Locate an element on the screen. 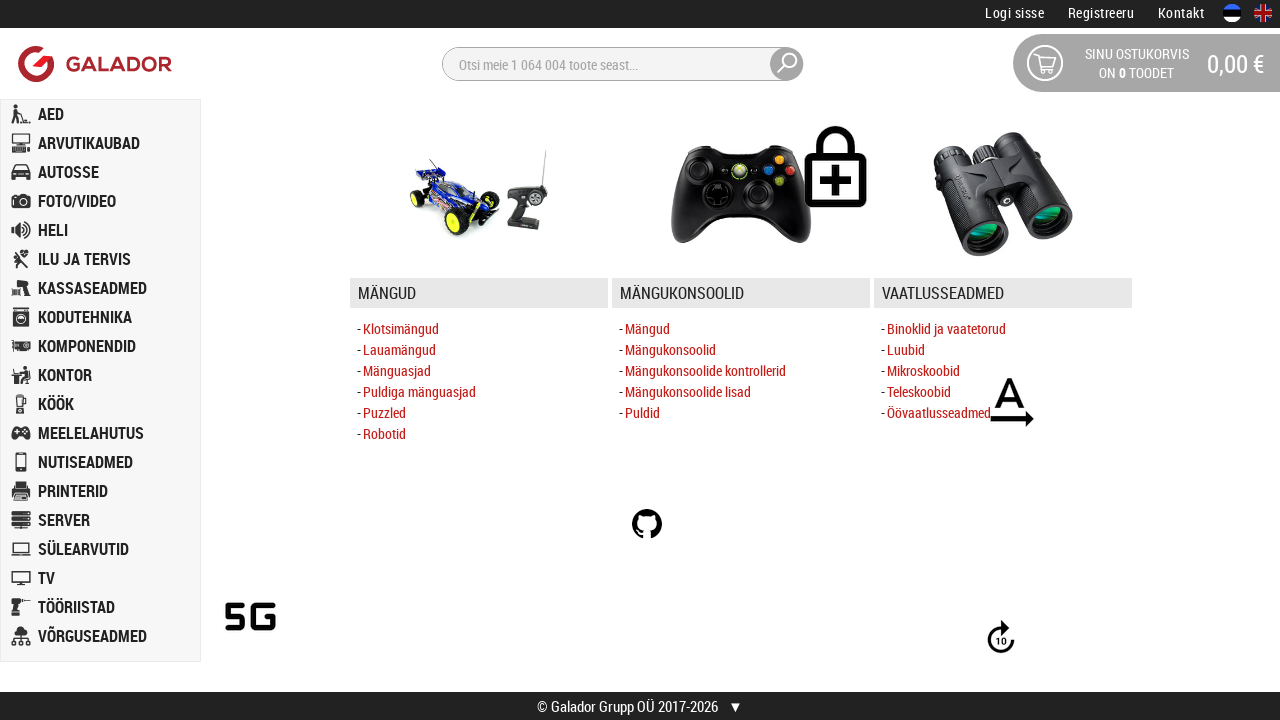 The height and width of the screenshot is (720, 1280). set text to horizontal orientation is located at coordinates (1009, 402).